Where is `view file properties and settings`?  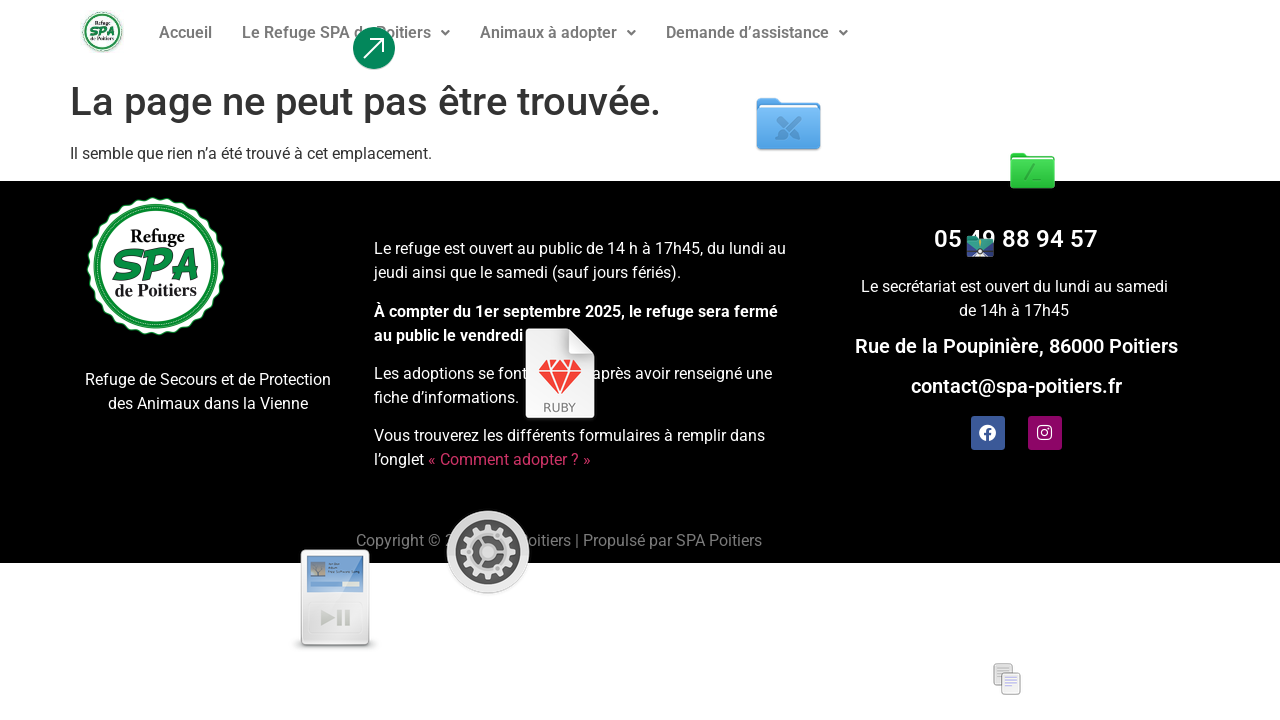 view file properties and settings is located at coordinates (488, 552).